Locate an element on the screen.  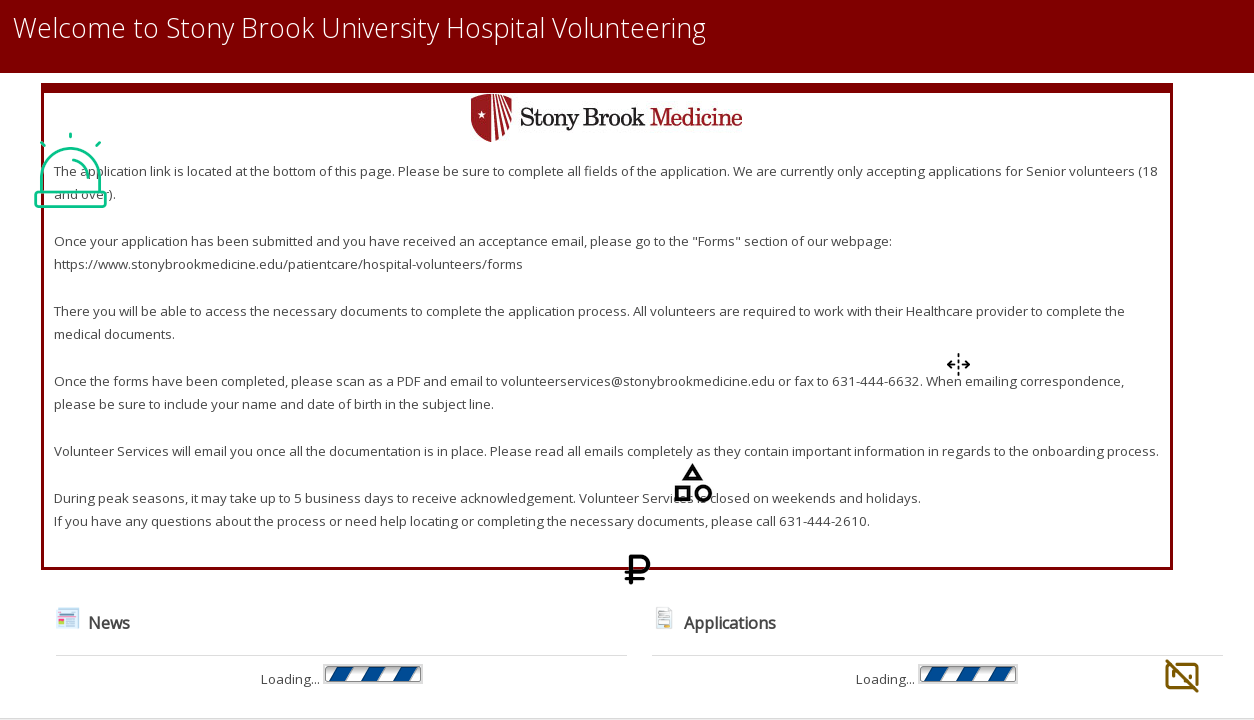
browse or filter by category is located at coordinates (692, 482).